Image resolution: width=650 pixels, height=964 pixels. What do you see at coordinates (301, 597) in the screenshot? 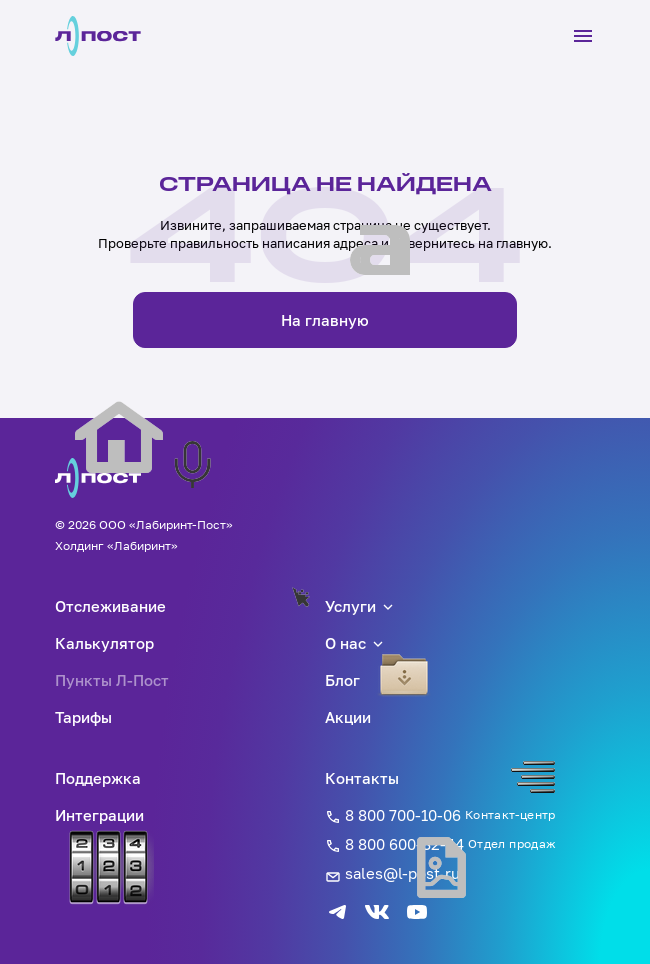
I see `access remote desktop connections` at bounding box center [301, 597].